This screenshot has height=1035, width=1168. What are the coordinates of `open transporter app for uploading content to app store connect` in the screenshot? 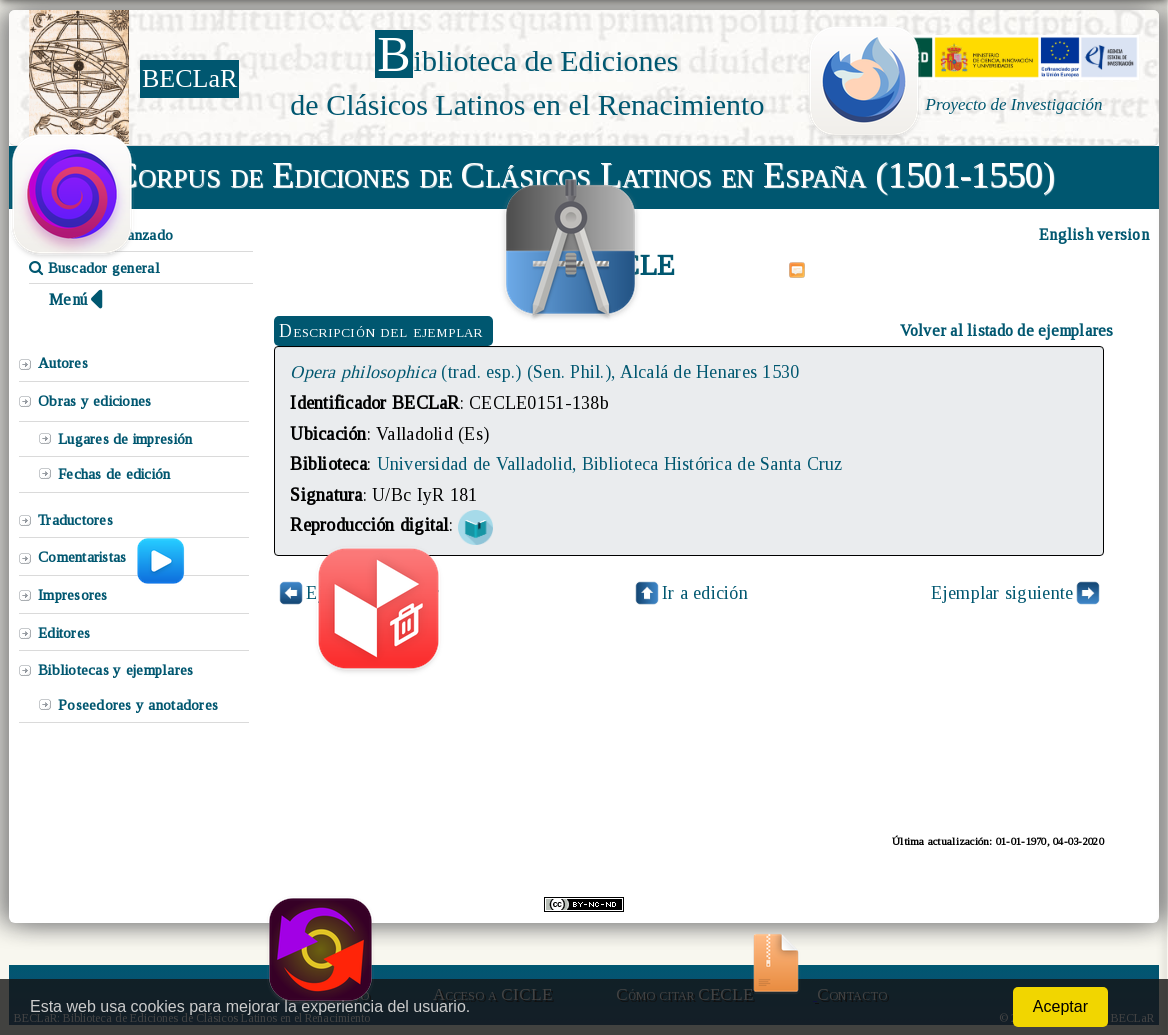 It's located at (72, 194).